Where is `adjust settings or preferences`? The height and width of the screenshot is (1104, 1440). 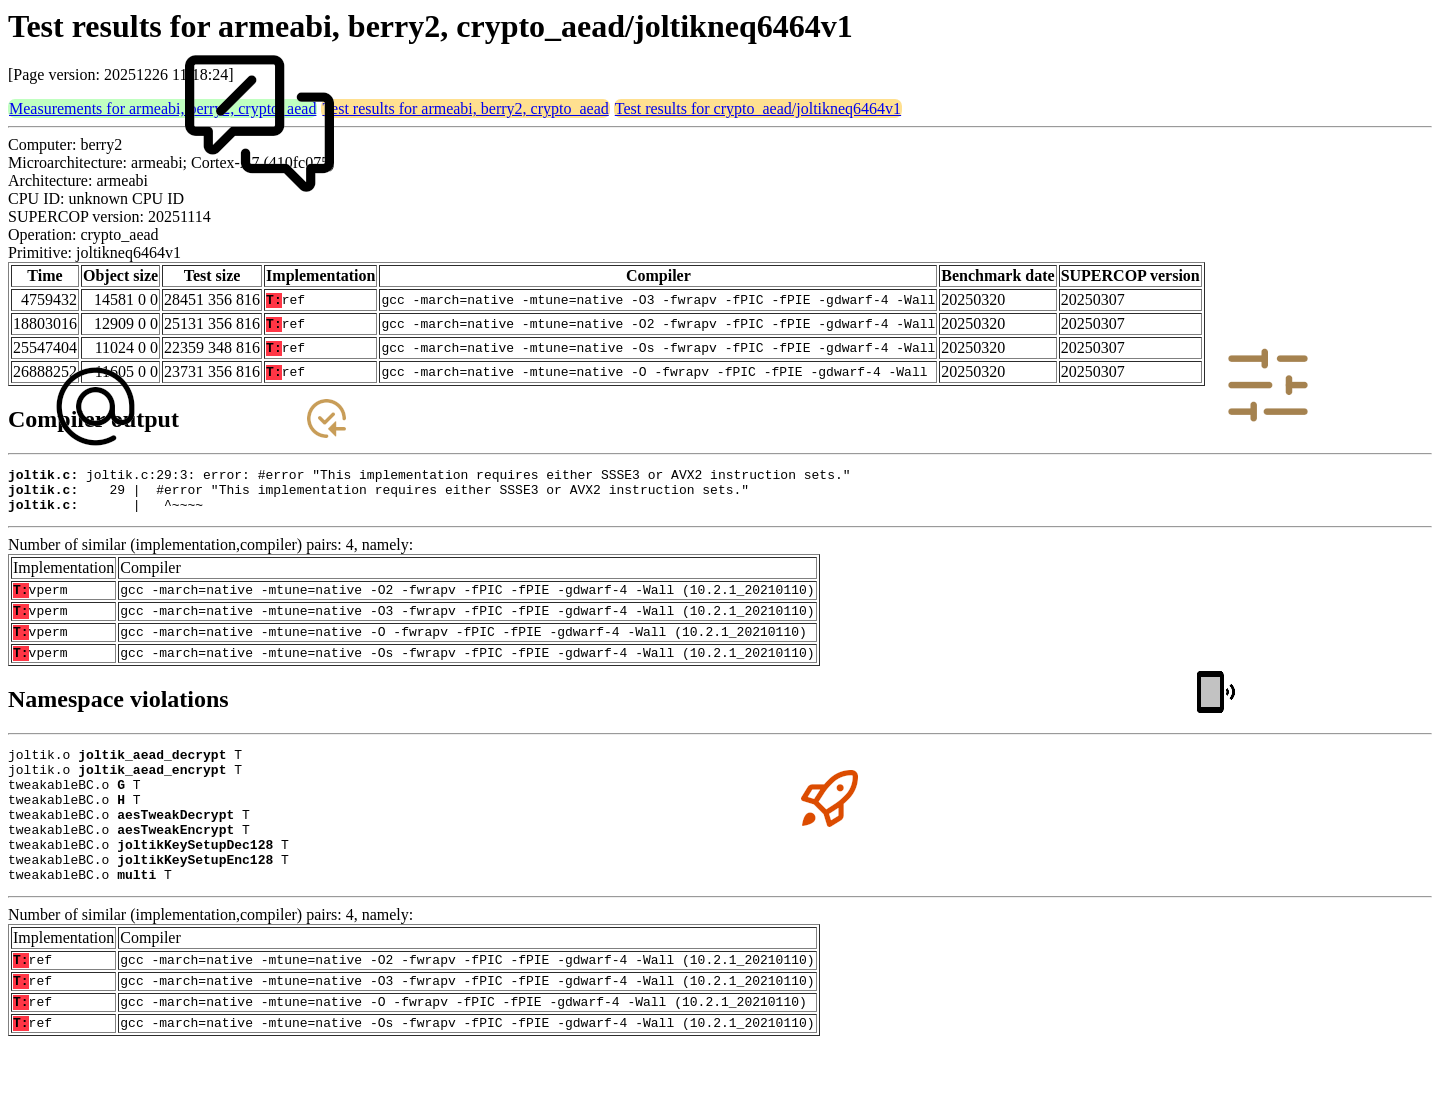
adjust settings or preferences is located at coordinates (1268, 384).